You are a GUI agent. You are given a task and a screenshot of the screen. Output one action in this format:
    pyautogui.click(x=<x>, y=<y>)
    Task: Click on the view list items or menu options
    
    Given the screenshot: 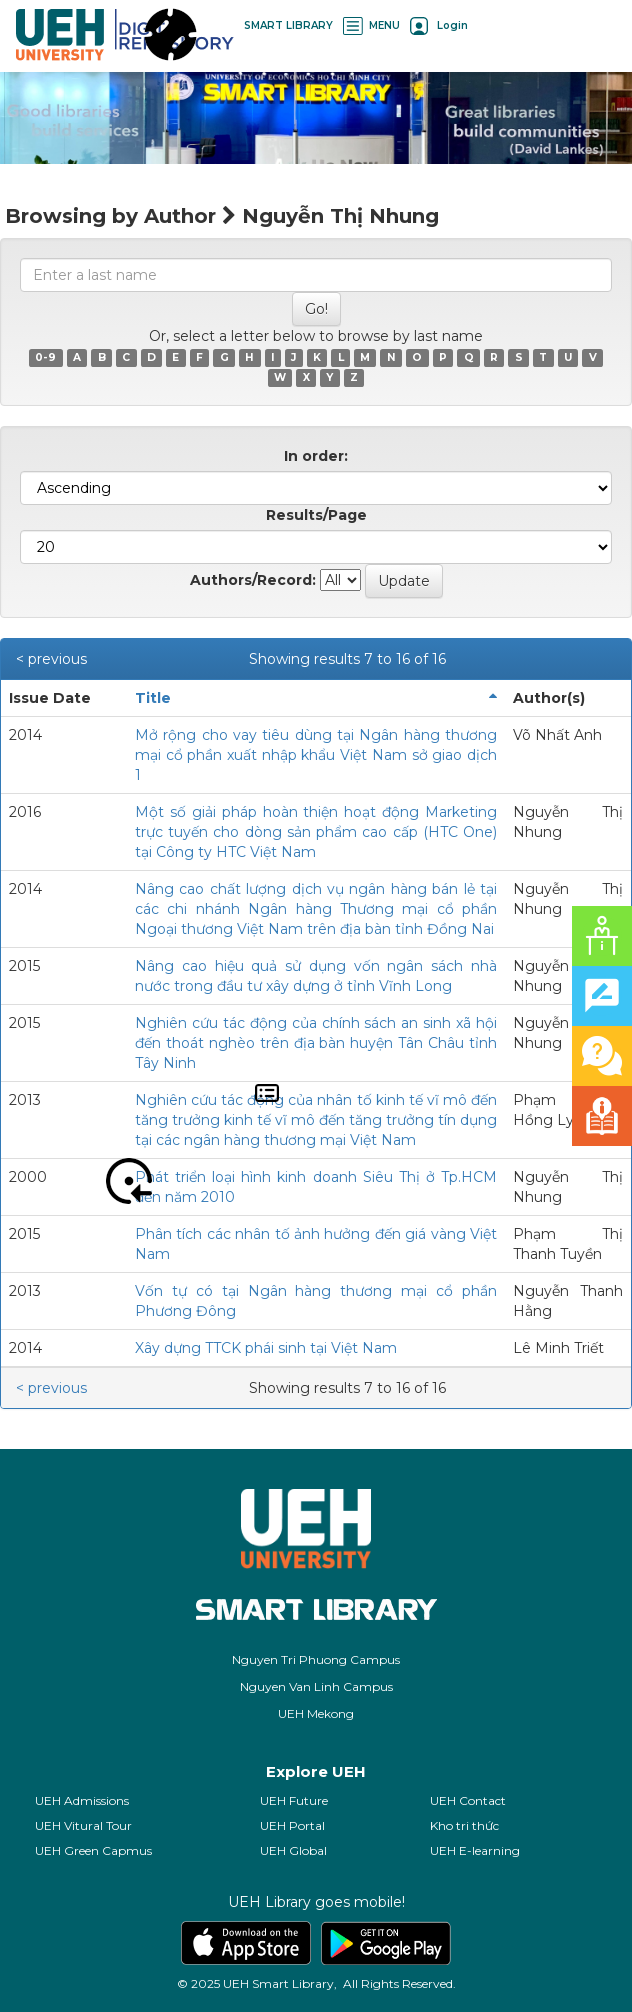 What is the action you would take?
    pyautogui.click(x=267, y=1093)
    